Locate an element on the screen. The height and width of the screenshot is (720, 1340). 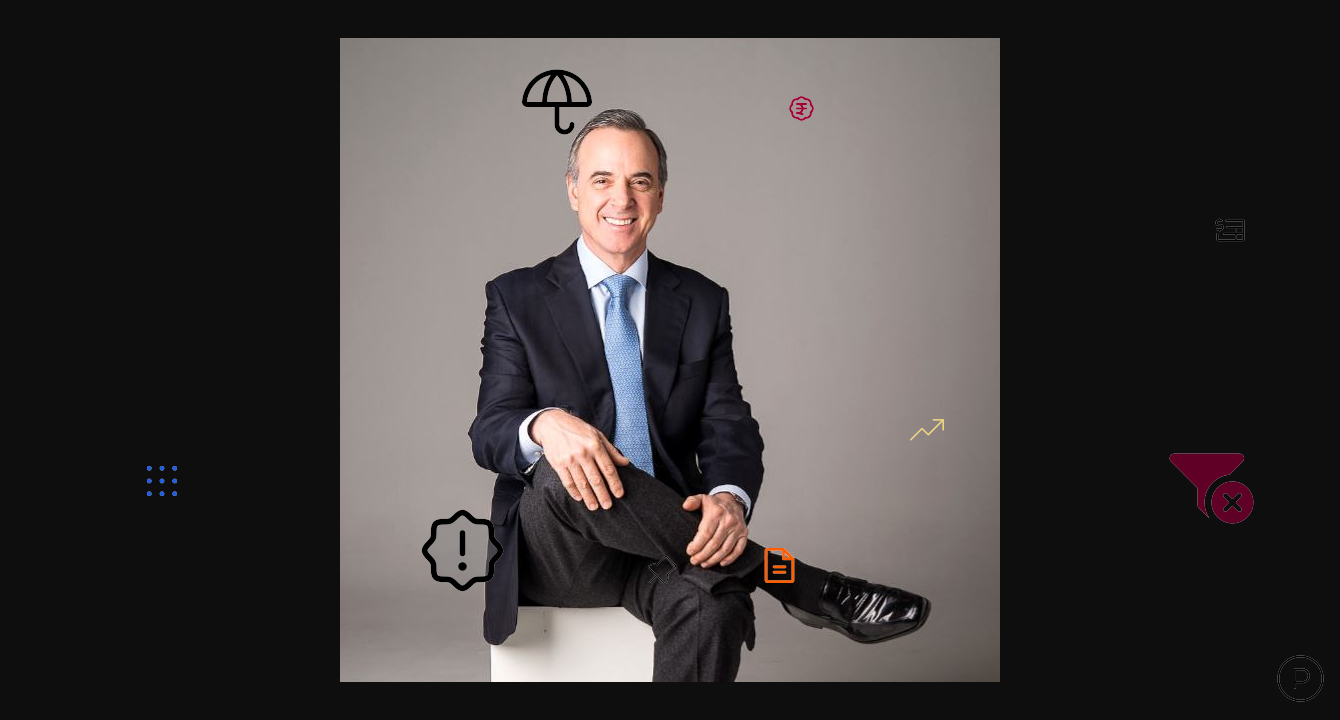
parking availability or location indicator is located at coordinates (1300, 678).